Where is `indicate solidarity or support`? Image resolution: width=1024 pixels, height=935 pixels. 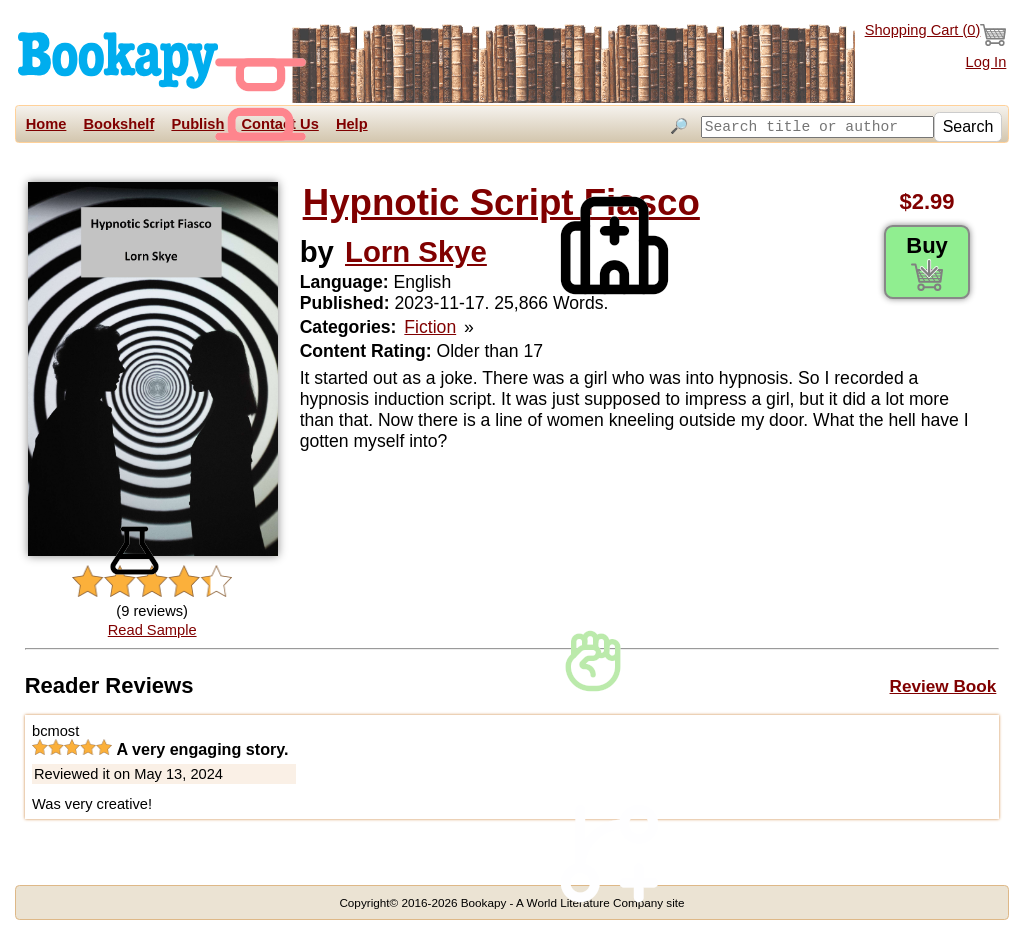
indicate solidarity or support is located at coordinates (593, 661).